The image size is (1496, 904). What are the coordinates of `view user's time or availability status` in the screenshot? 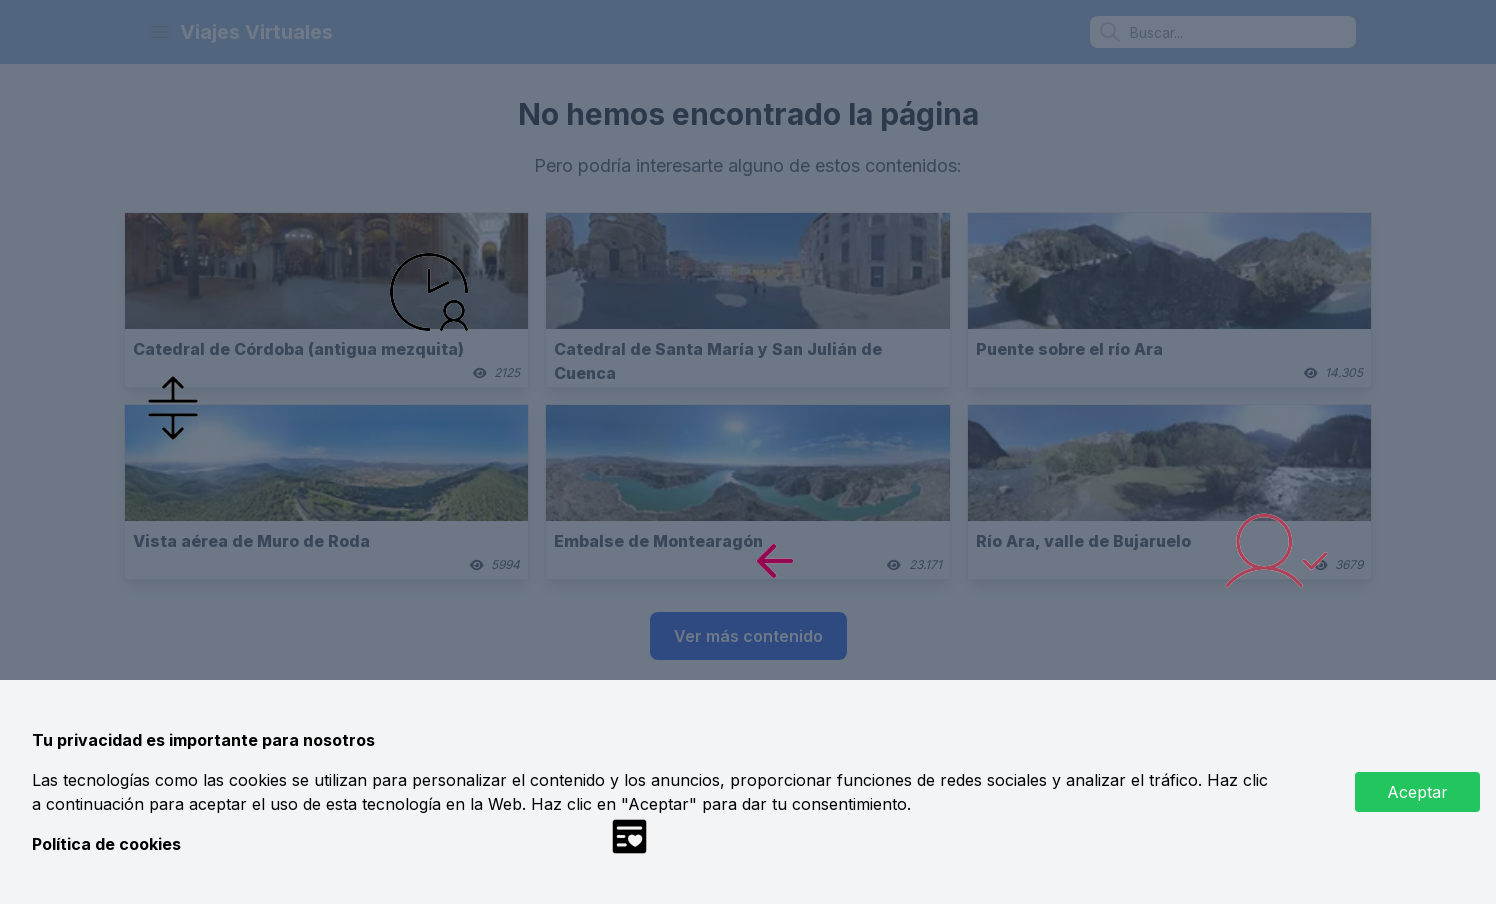 It's located at (429, 292).